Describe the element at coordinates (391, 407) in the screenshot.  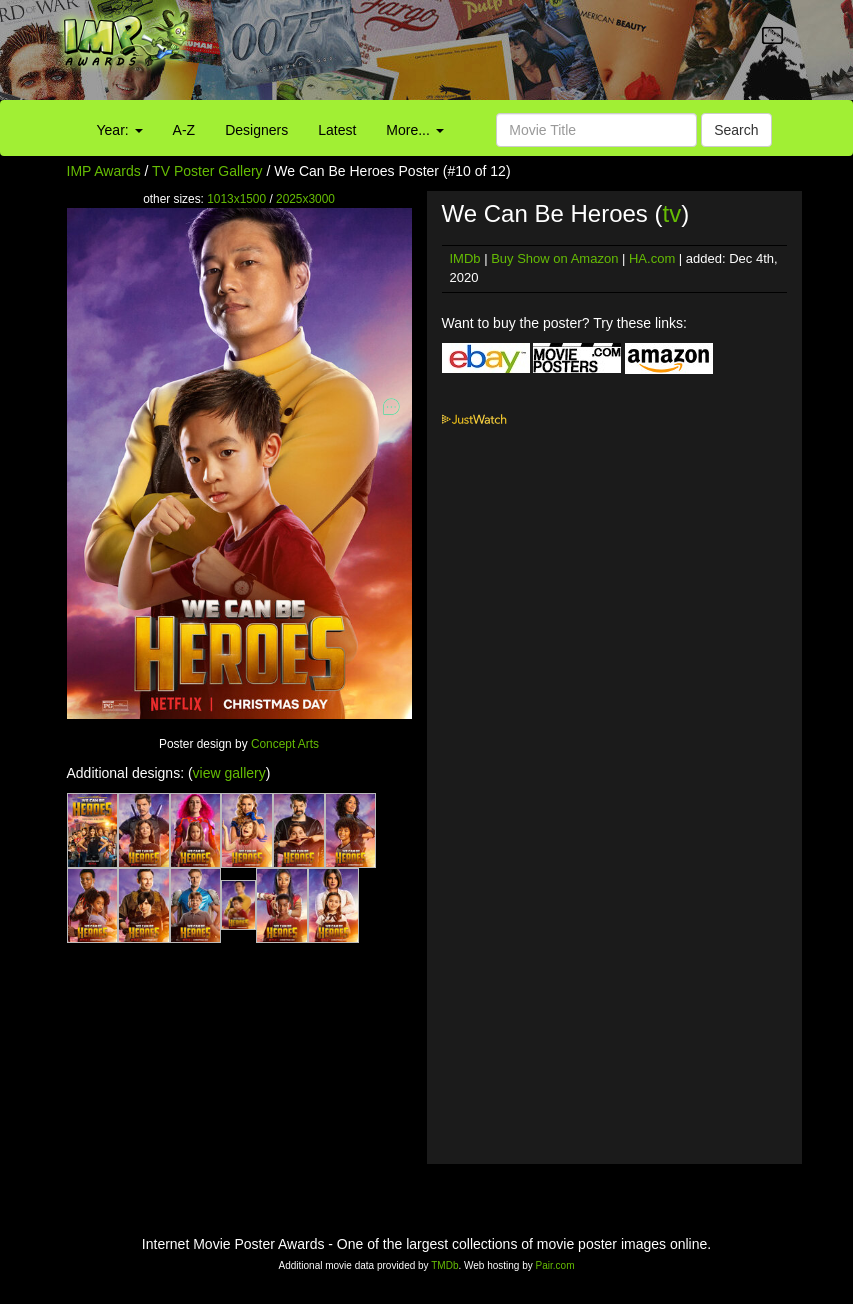
I see `open chat or messaging` at that location.